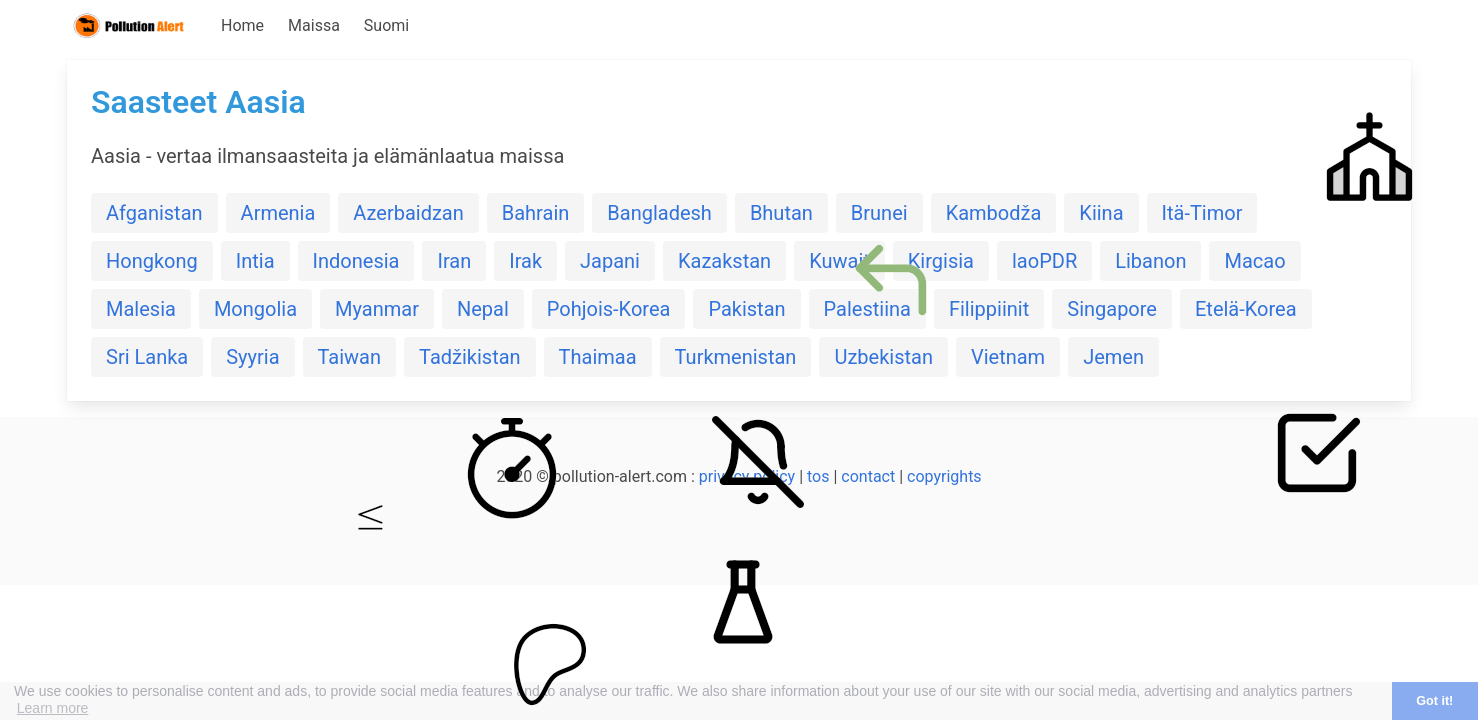  What do you see at coordinates (512, 471) in the screenshot?
I see `start or stop a timer` at bounding box center [512, 471].